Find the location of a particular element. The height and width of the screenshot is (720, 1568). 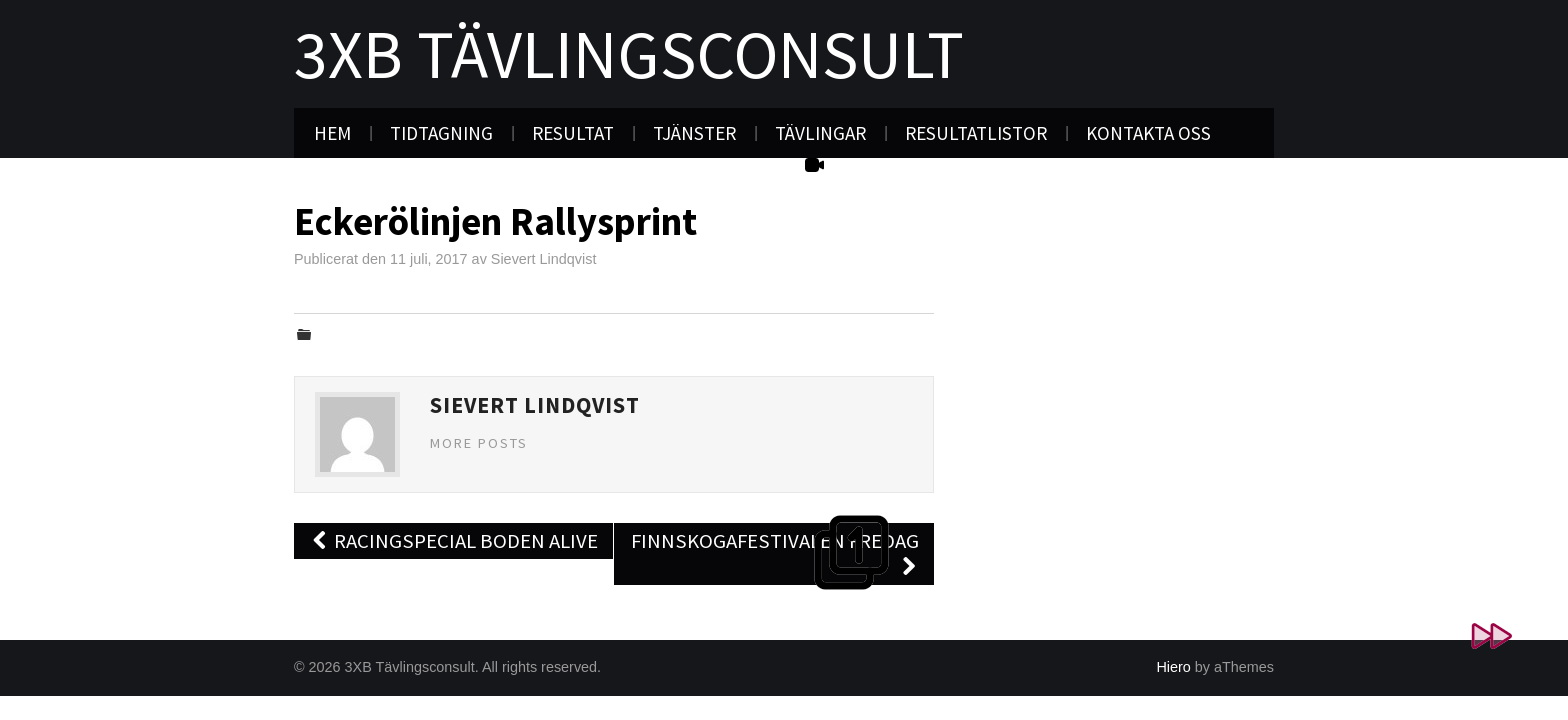

start a video call is located at coordinates (815, 165).